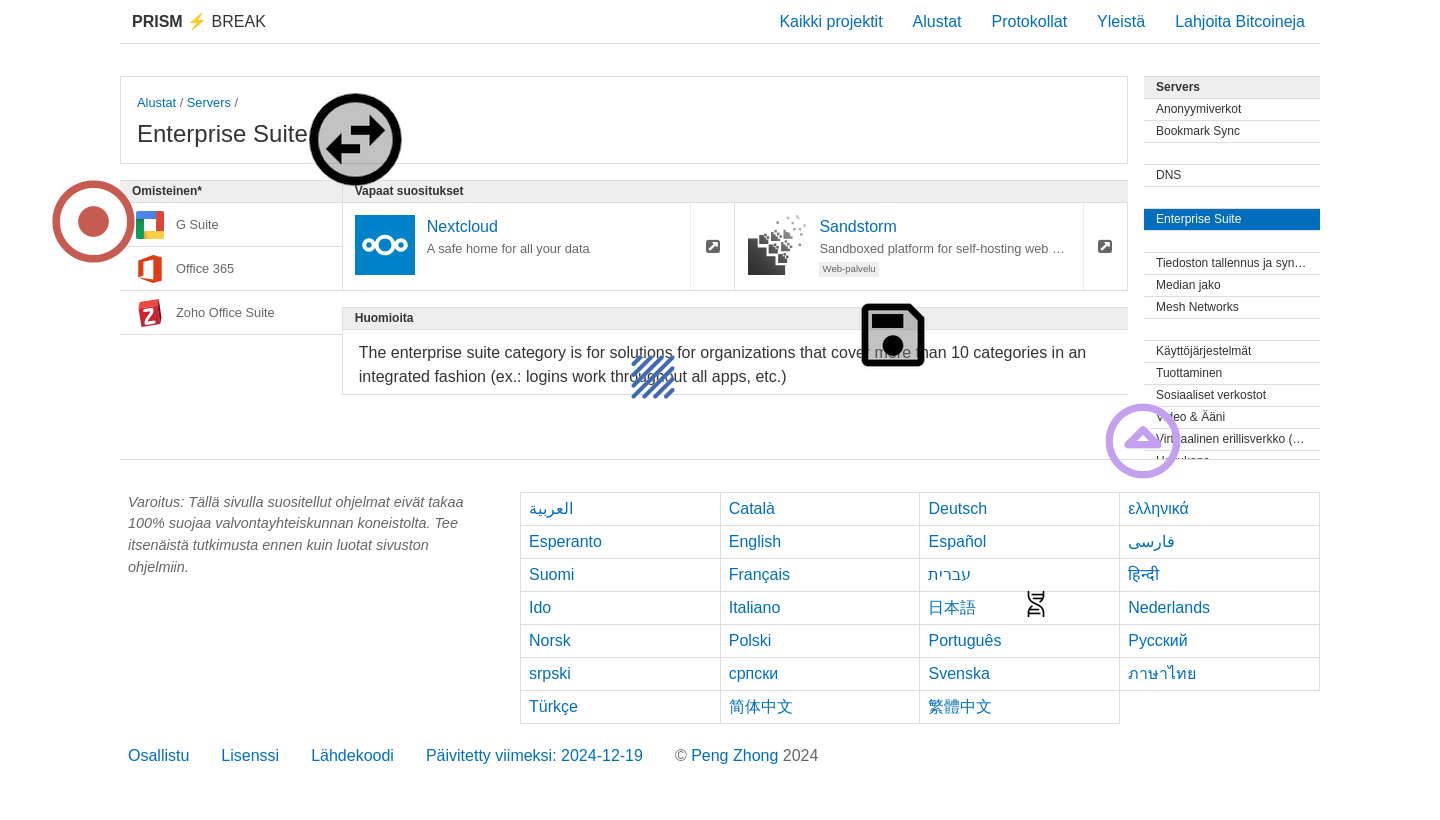 The image size is (1440, 820). What do you see at coordinates (93, 221) in the screenshot?
I see `select this option (radio button)` at bounding box center [93, 221].